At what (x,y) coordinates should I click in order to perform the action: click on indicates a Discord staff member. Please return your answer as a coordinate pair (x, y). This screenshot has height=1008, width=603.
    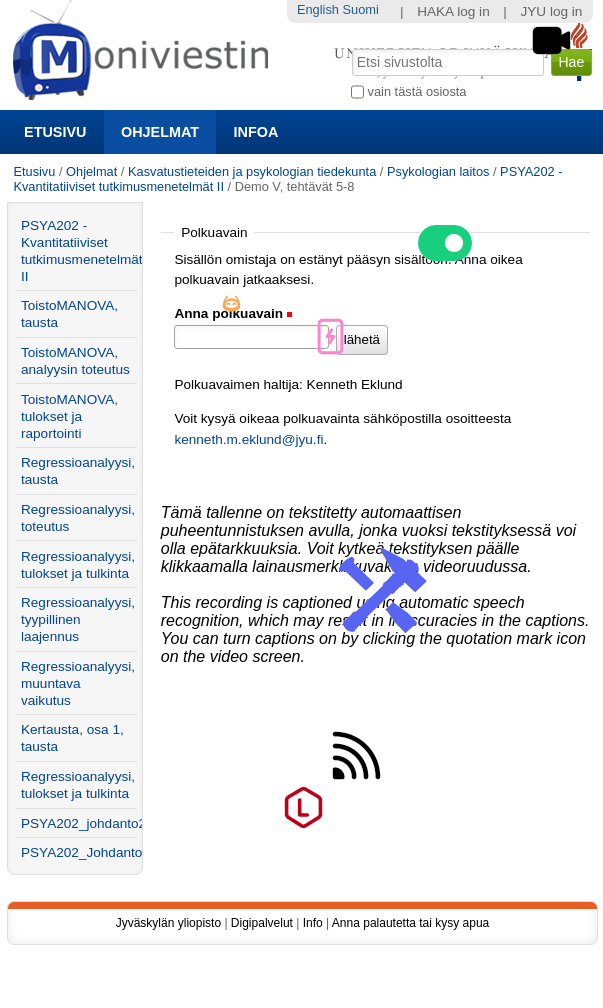
    Looking at the image, I should click on (383, 590).